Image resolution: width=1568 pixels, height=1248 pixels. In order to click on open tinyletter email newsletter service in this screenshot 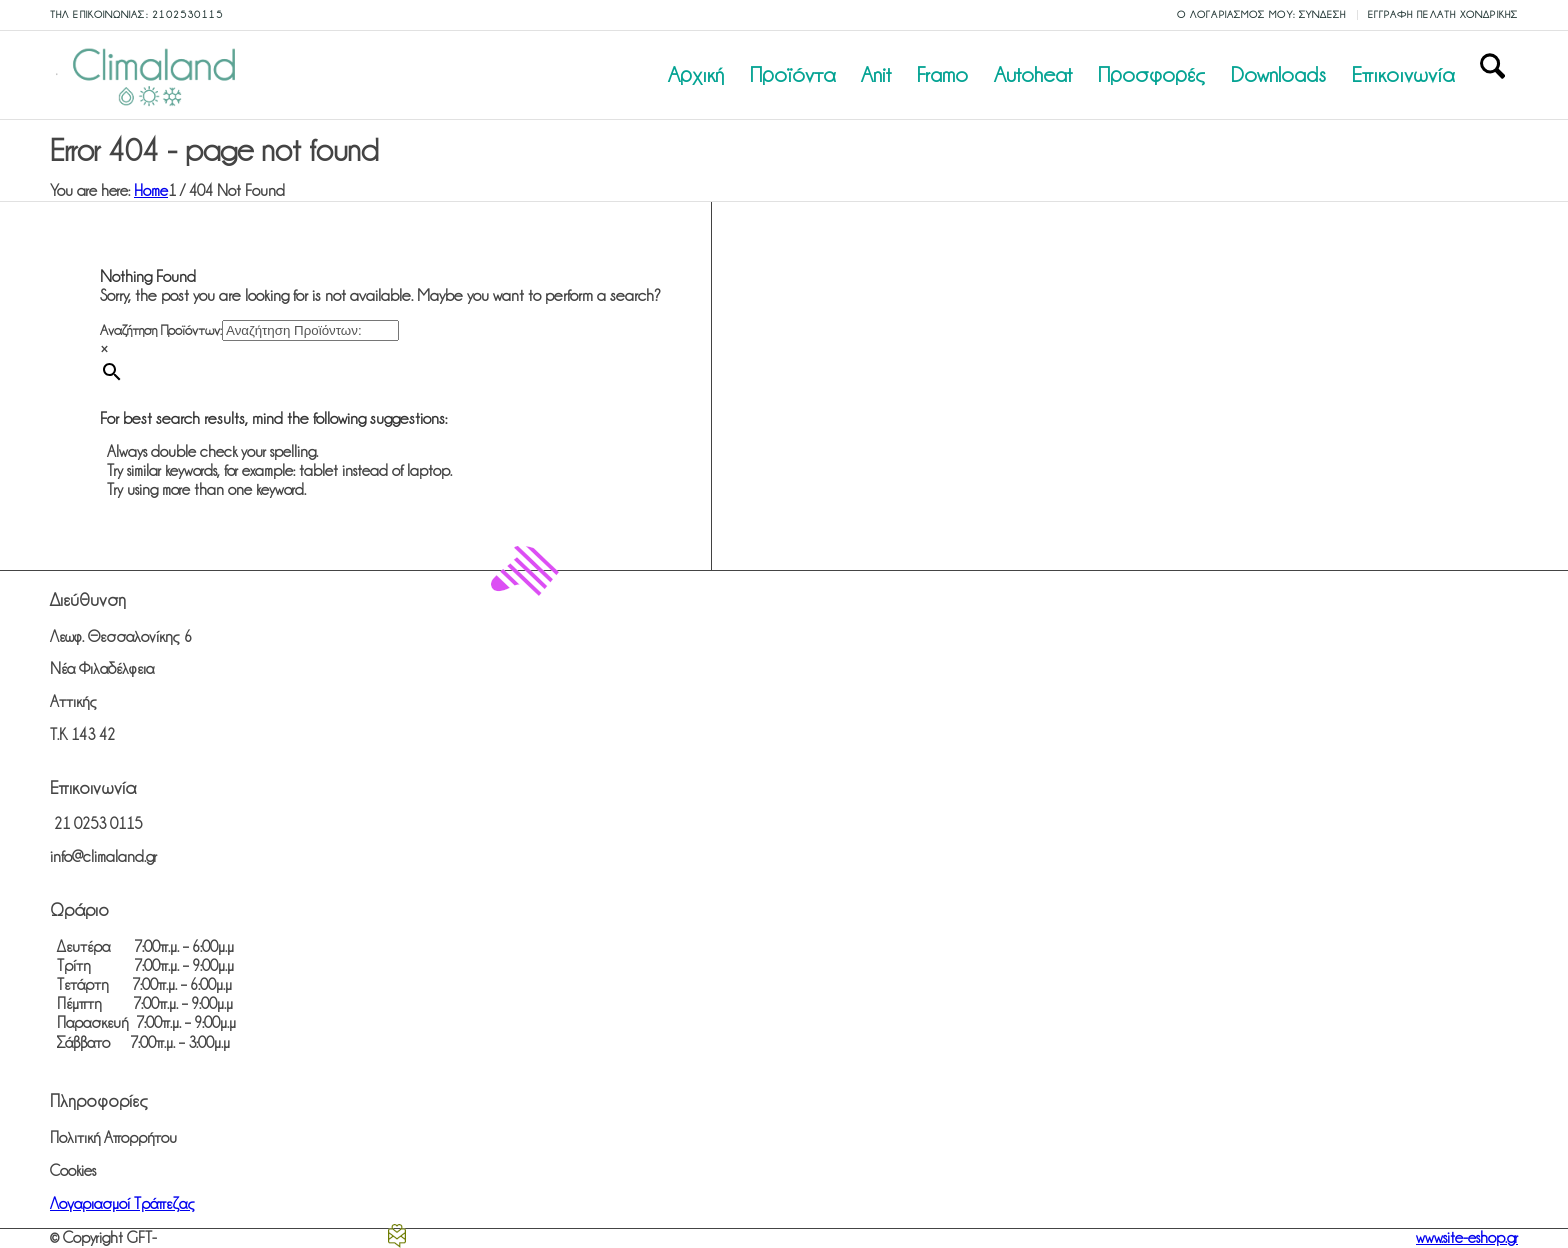, I will do `click(397, 1236)`.